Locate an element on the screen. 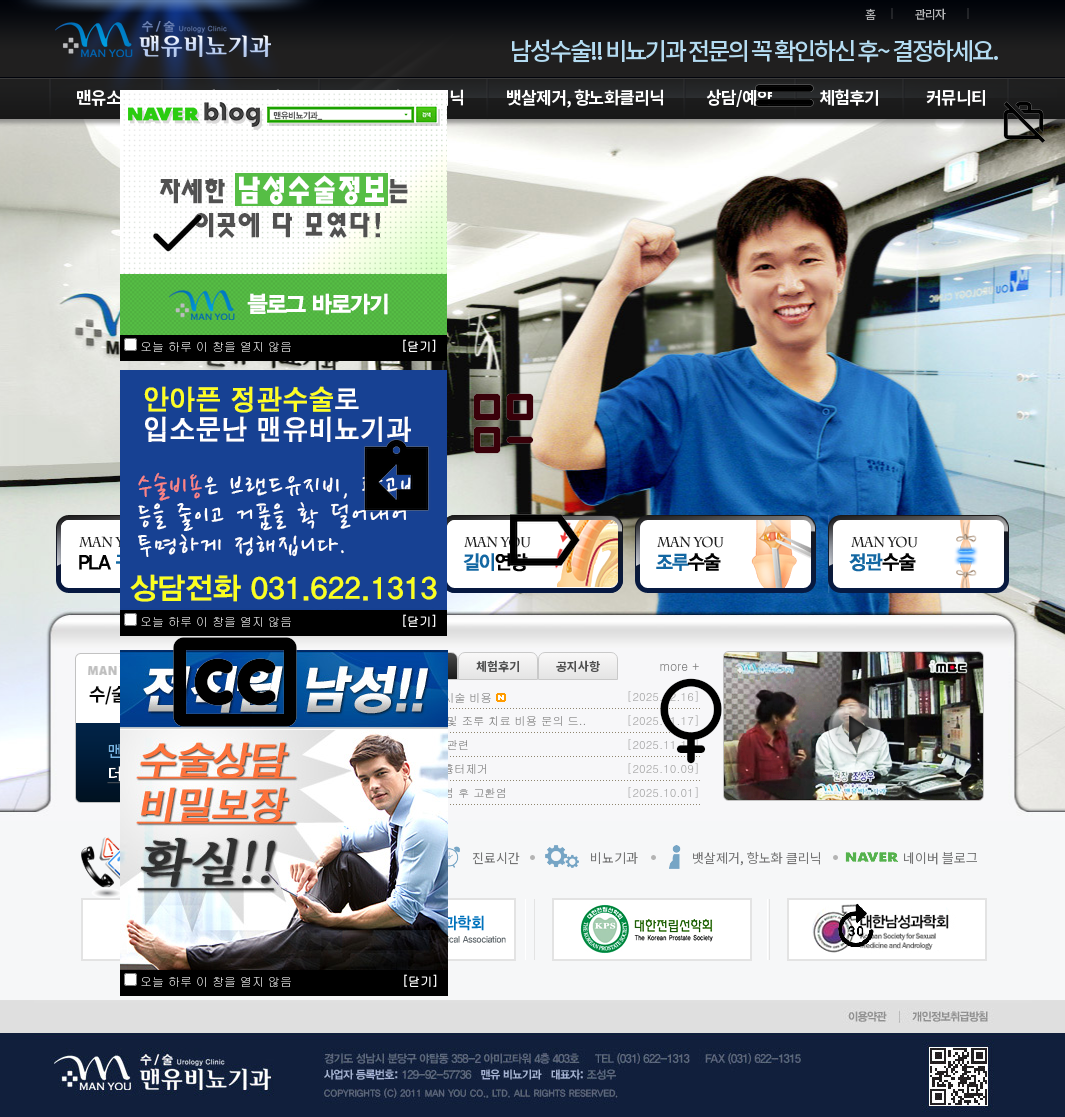 Image resolution: width=1065 pixels, height=1117 pixels. enable closed captions for video content is located at coordinates (235, 682).